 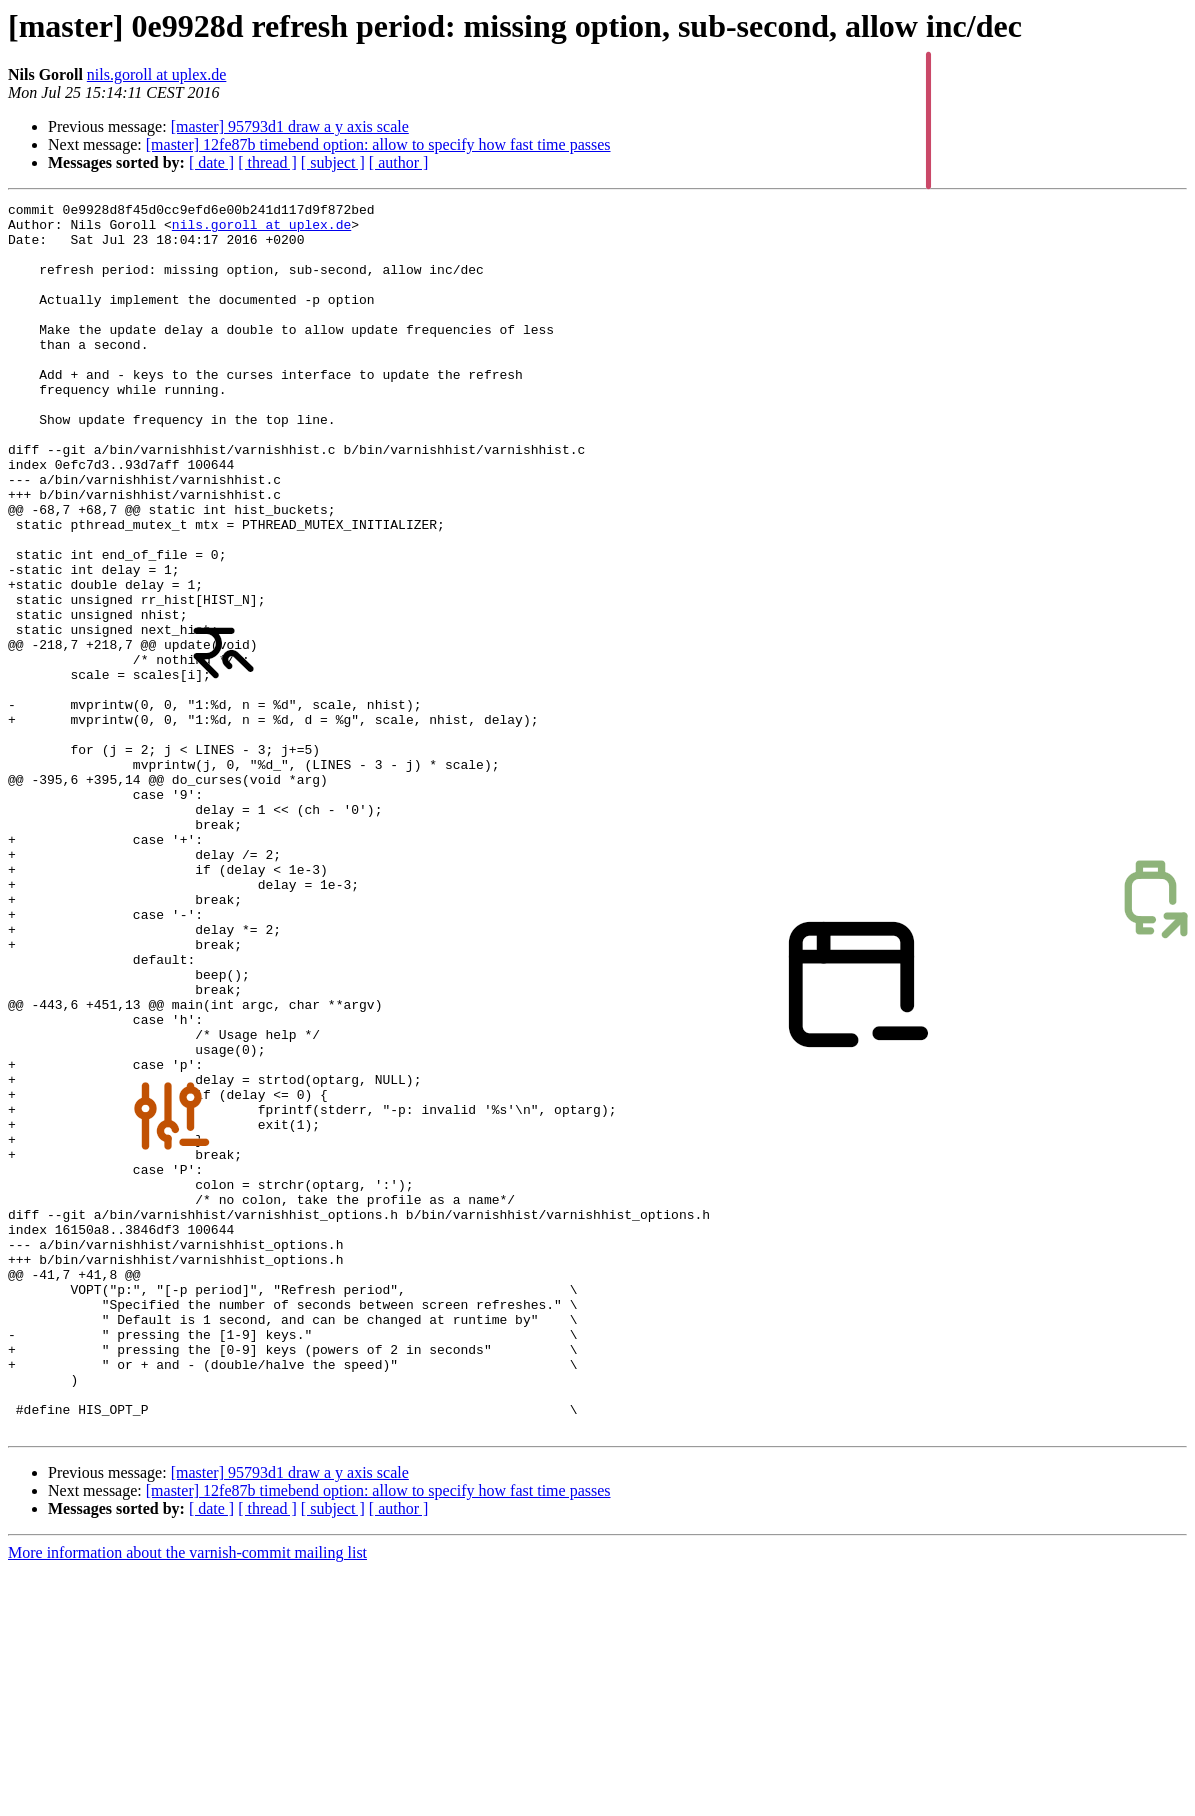 I want to click on share content from your smartwatch, so click(x=1150, y=897).